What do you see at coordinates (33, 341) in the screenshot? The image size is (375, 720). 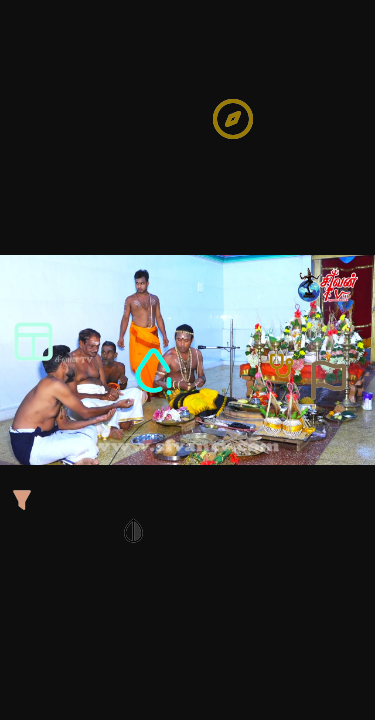 I see `switch to grid or layout view` at bounding box center [33, 341].